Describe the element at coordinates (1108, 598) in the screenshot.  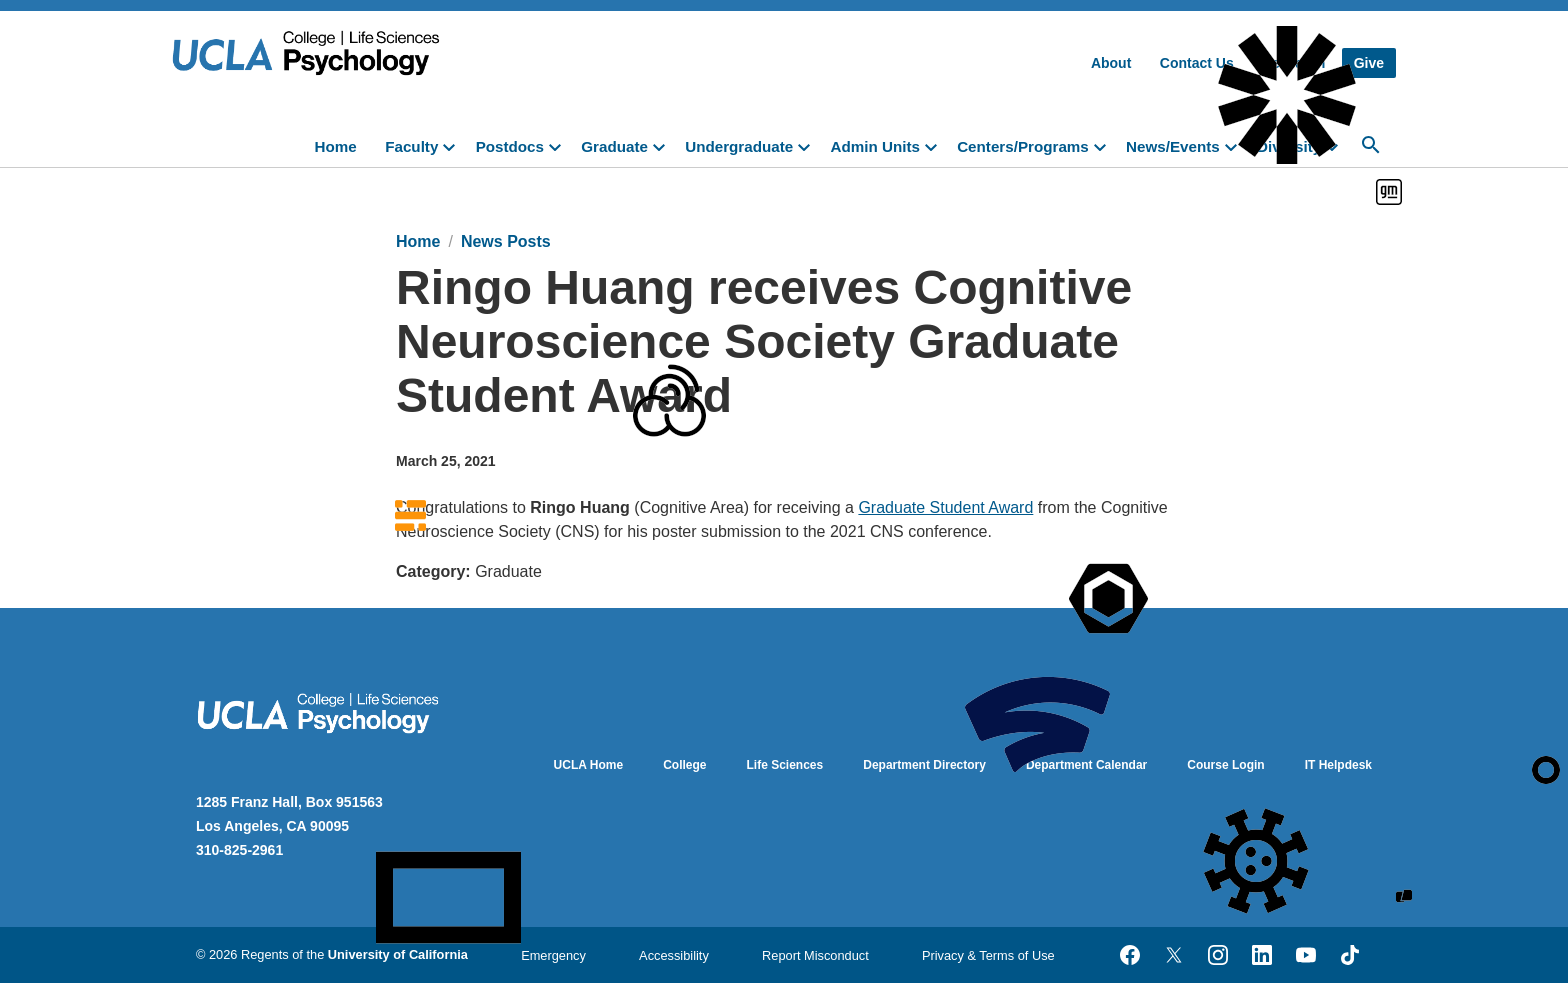
I see `eslint code linting tool logo` at that location.